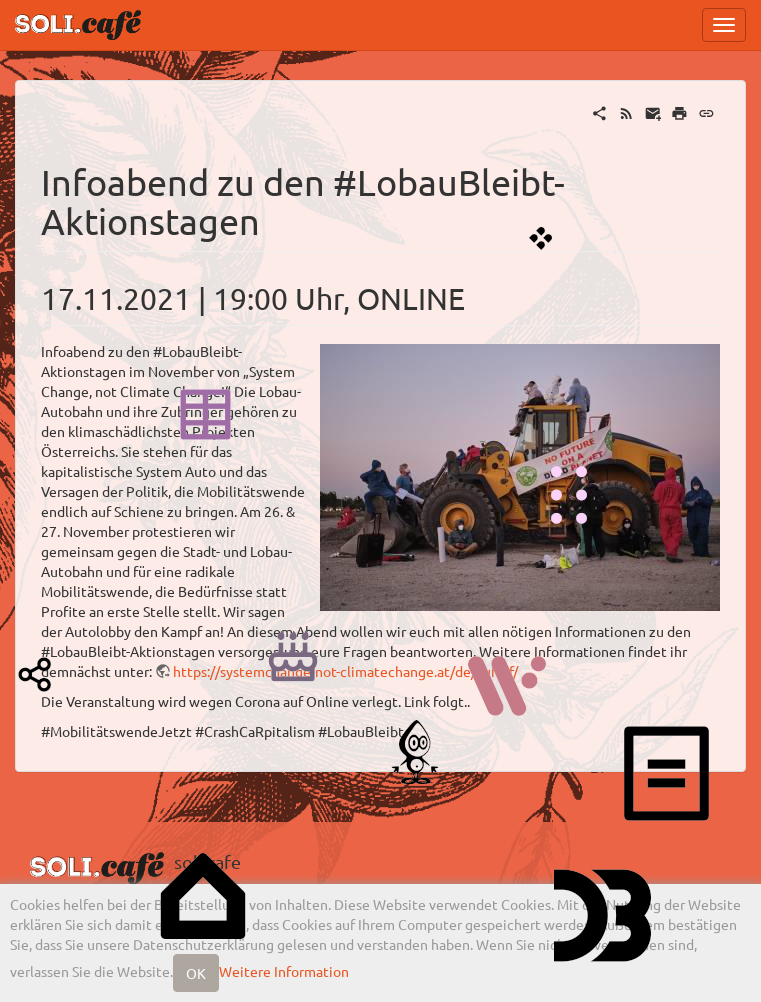 The image size is (761, 1002). Describe the element at coordinates (415, 752) in the screenshot. I see `visit the CodeProject website` at that location.